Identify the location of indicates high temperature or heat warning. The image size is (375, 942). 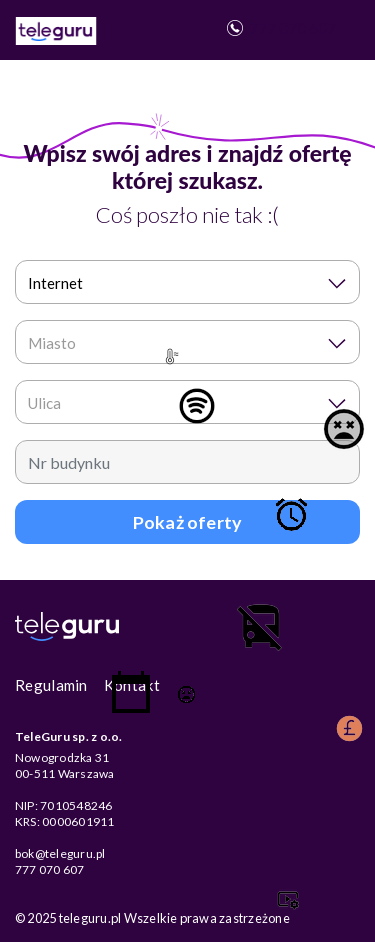
(170, 356).